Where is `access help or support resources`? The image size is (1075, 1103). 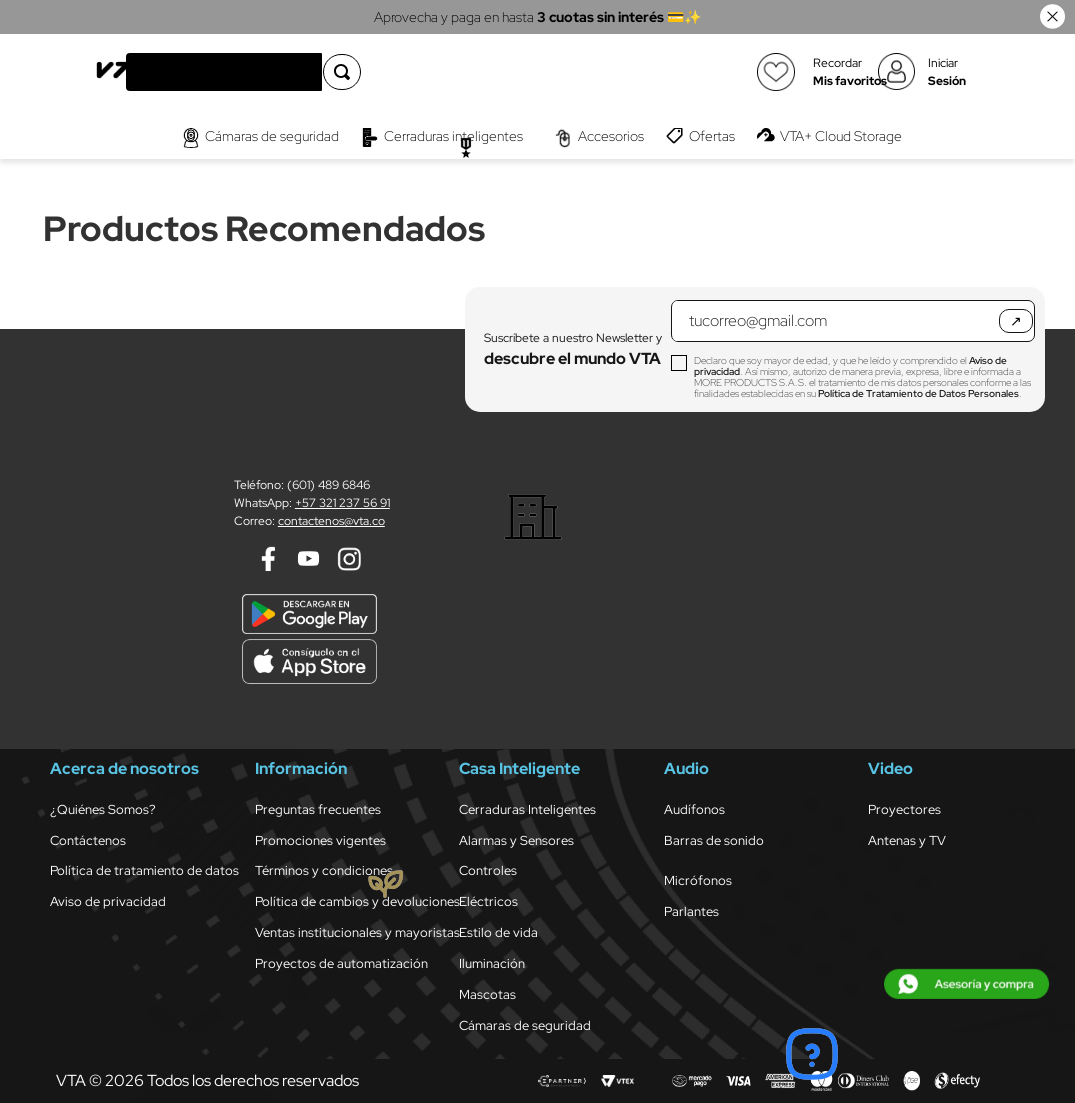
access help or support resources is located at coordinates (812, 1054).